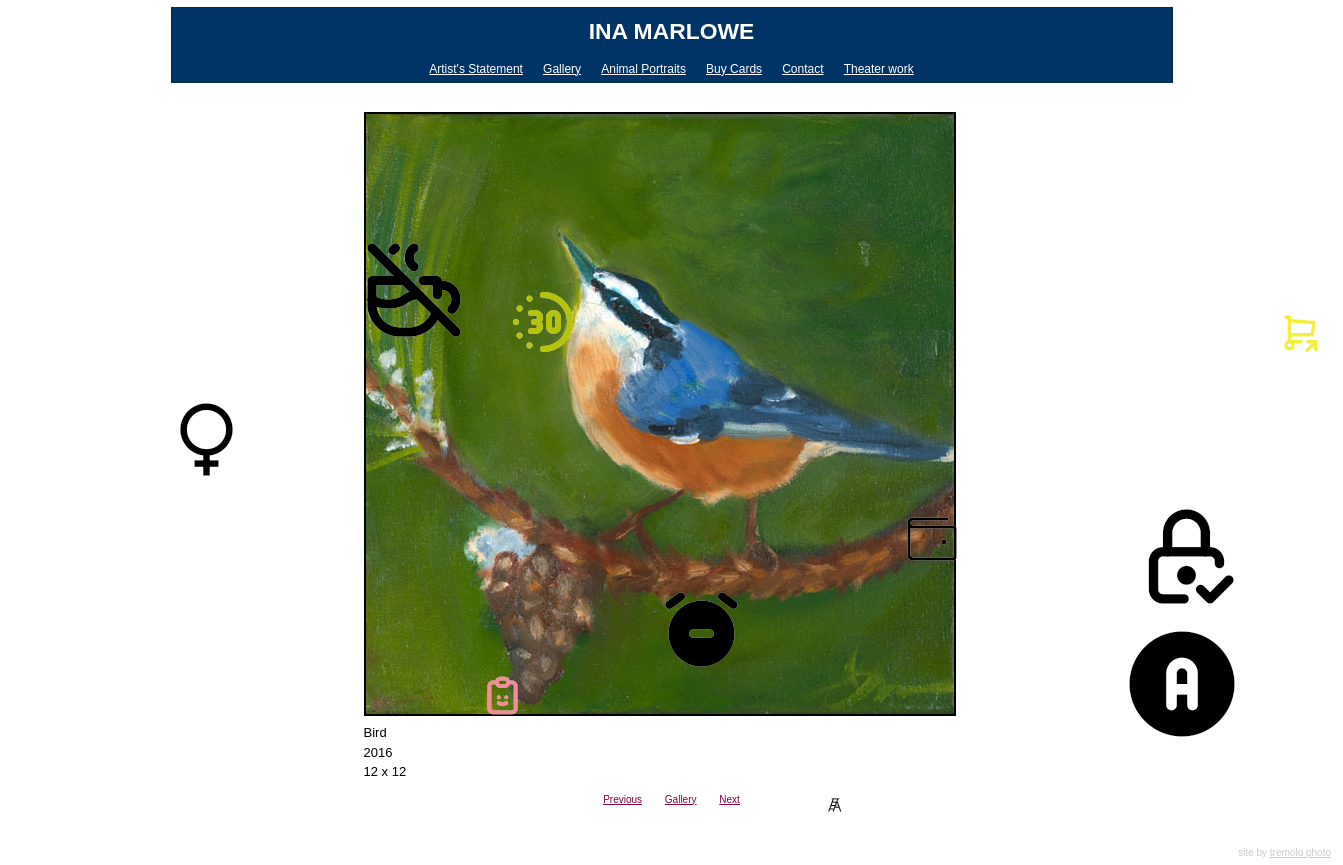 The height and width of the screenshot is (865, 1343). What do you see at coordinates (543, 322) in the screenshot?
I see `set timer for 30 seconds or minutes` at bounding box center [543, 322].